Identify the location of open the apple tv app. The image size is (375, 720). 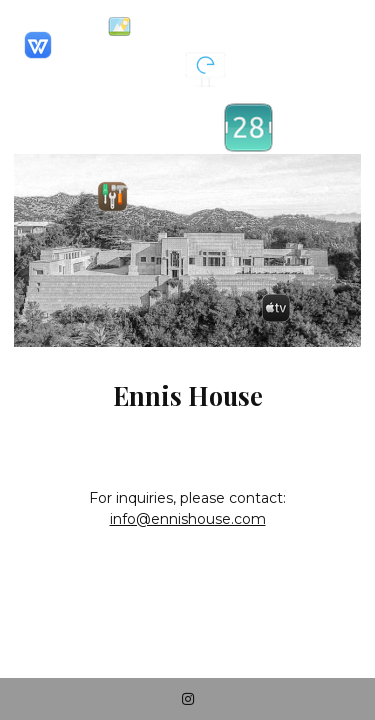
(276, 308).